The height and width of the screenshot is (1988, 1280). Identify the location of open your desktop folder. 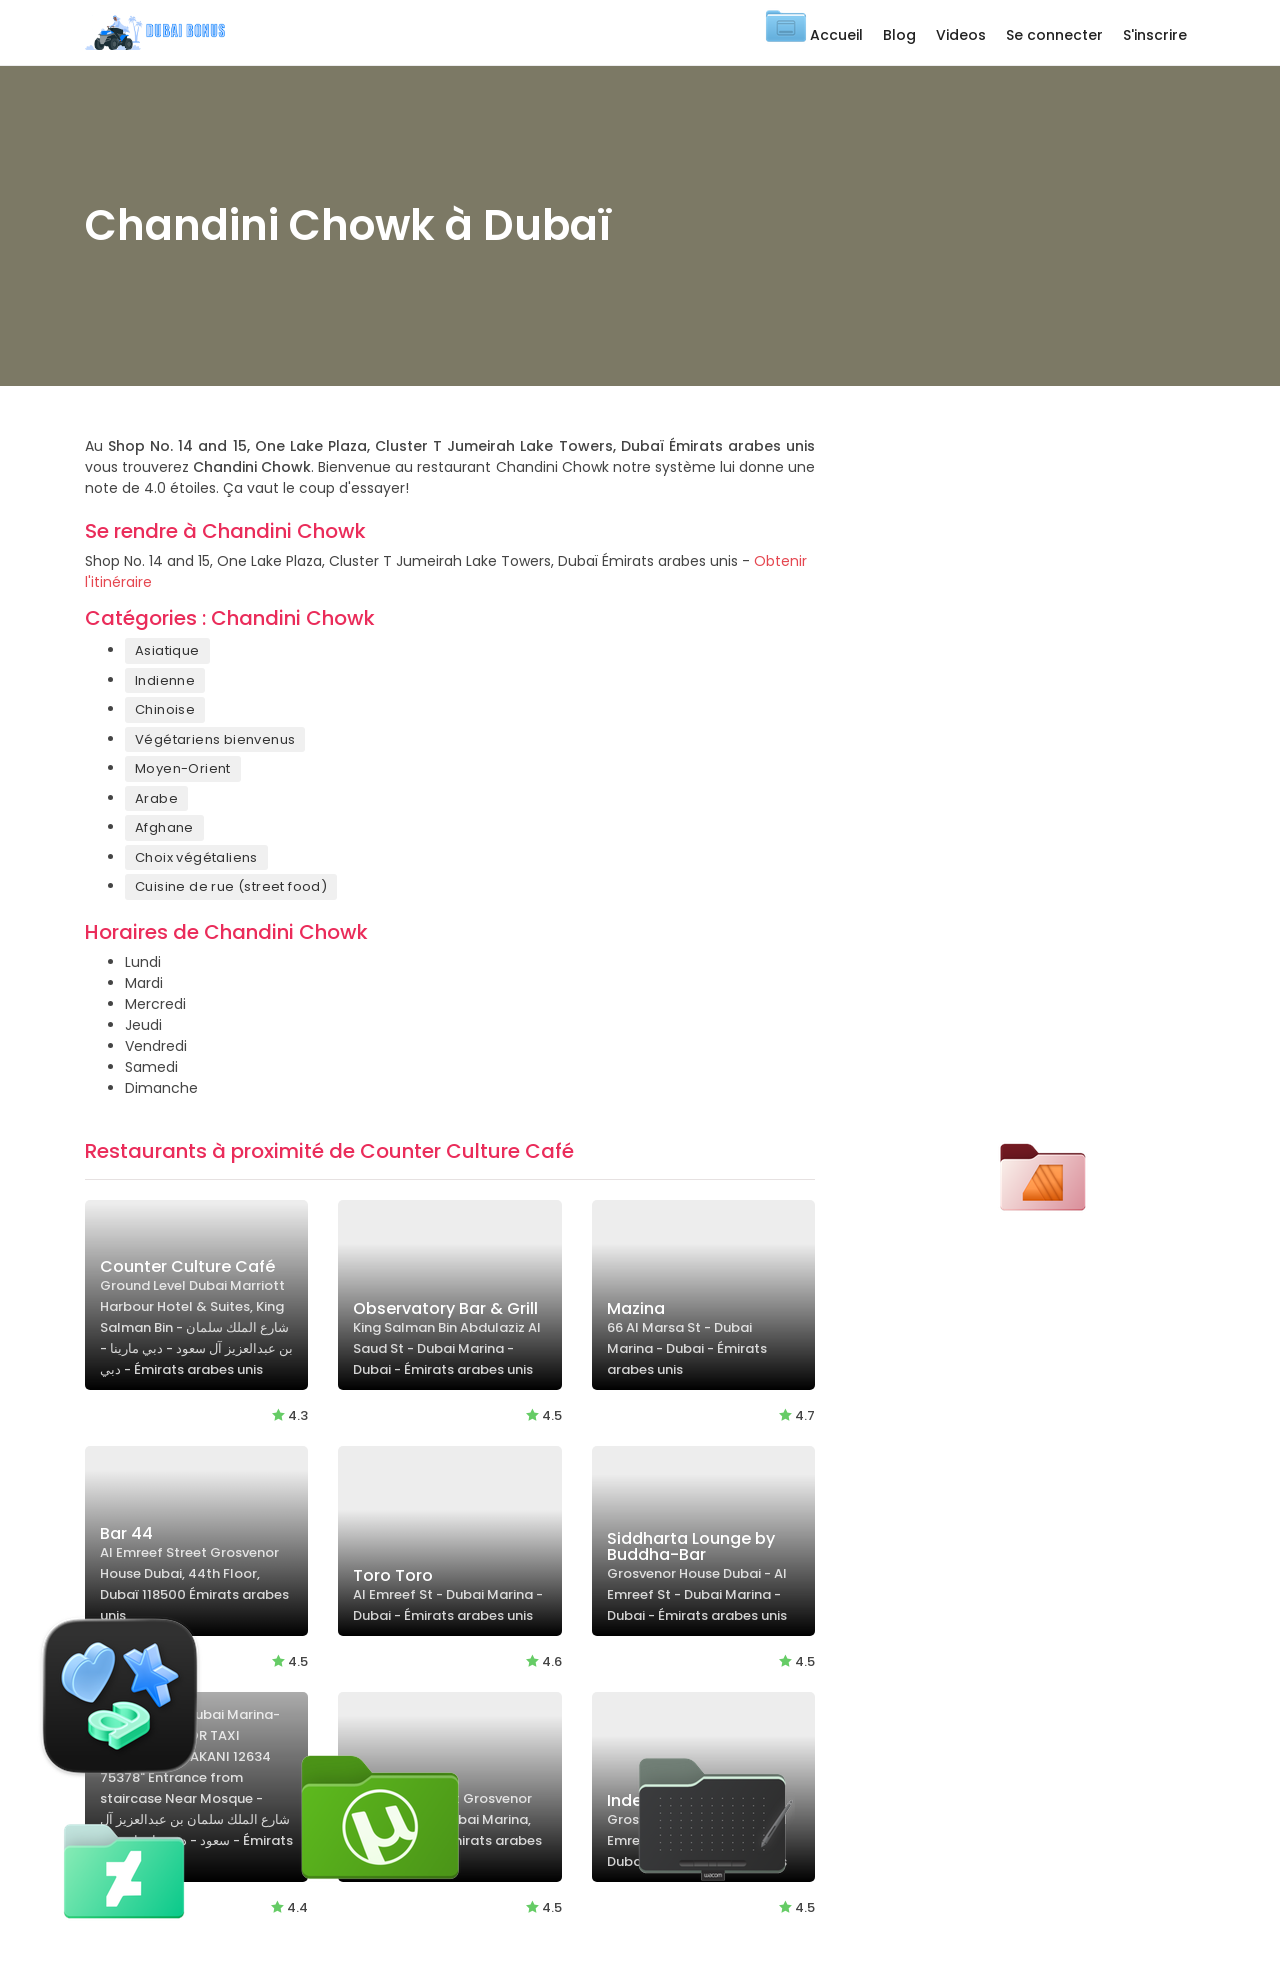
(786, 26).